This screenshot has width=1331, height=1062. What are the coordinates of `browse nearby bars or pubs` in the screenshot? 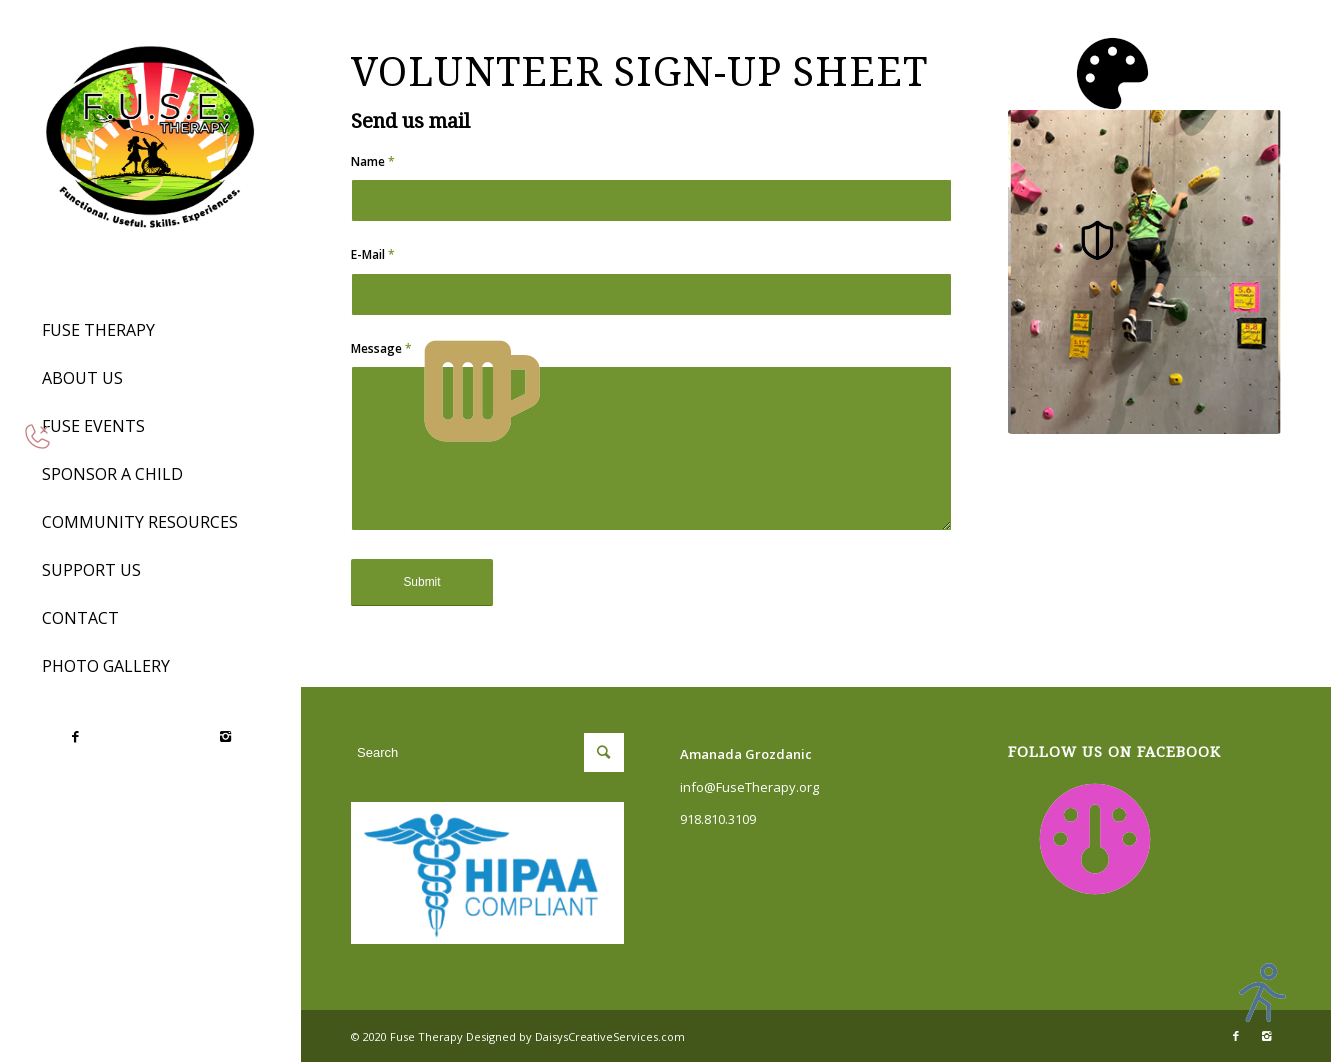 It's located at (475, 391).